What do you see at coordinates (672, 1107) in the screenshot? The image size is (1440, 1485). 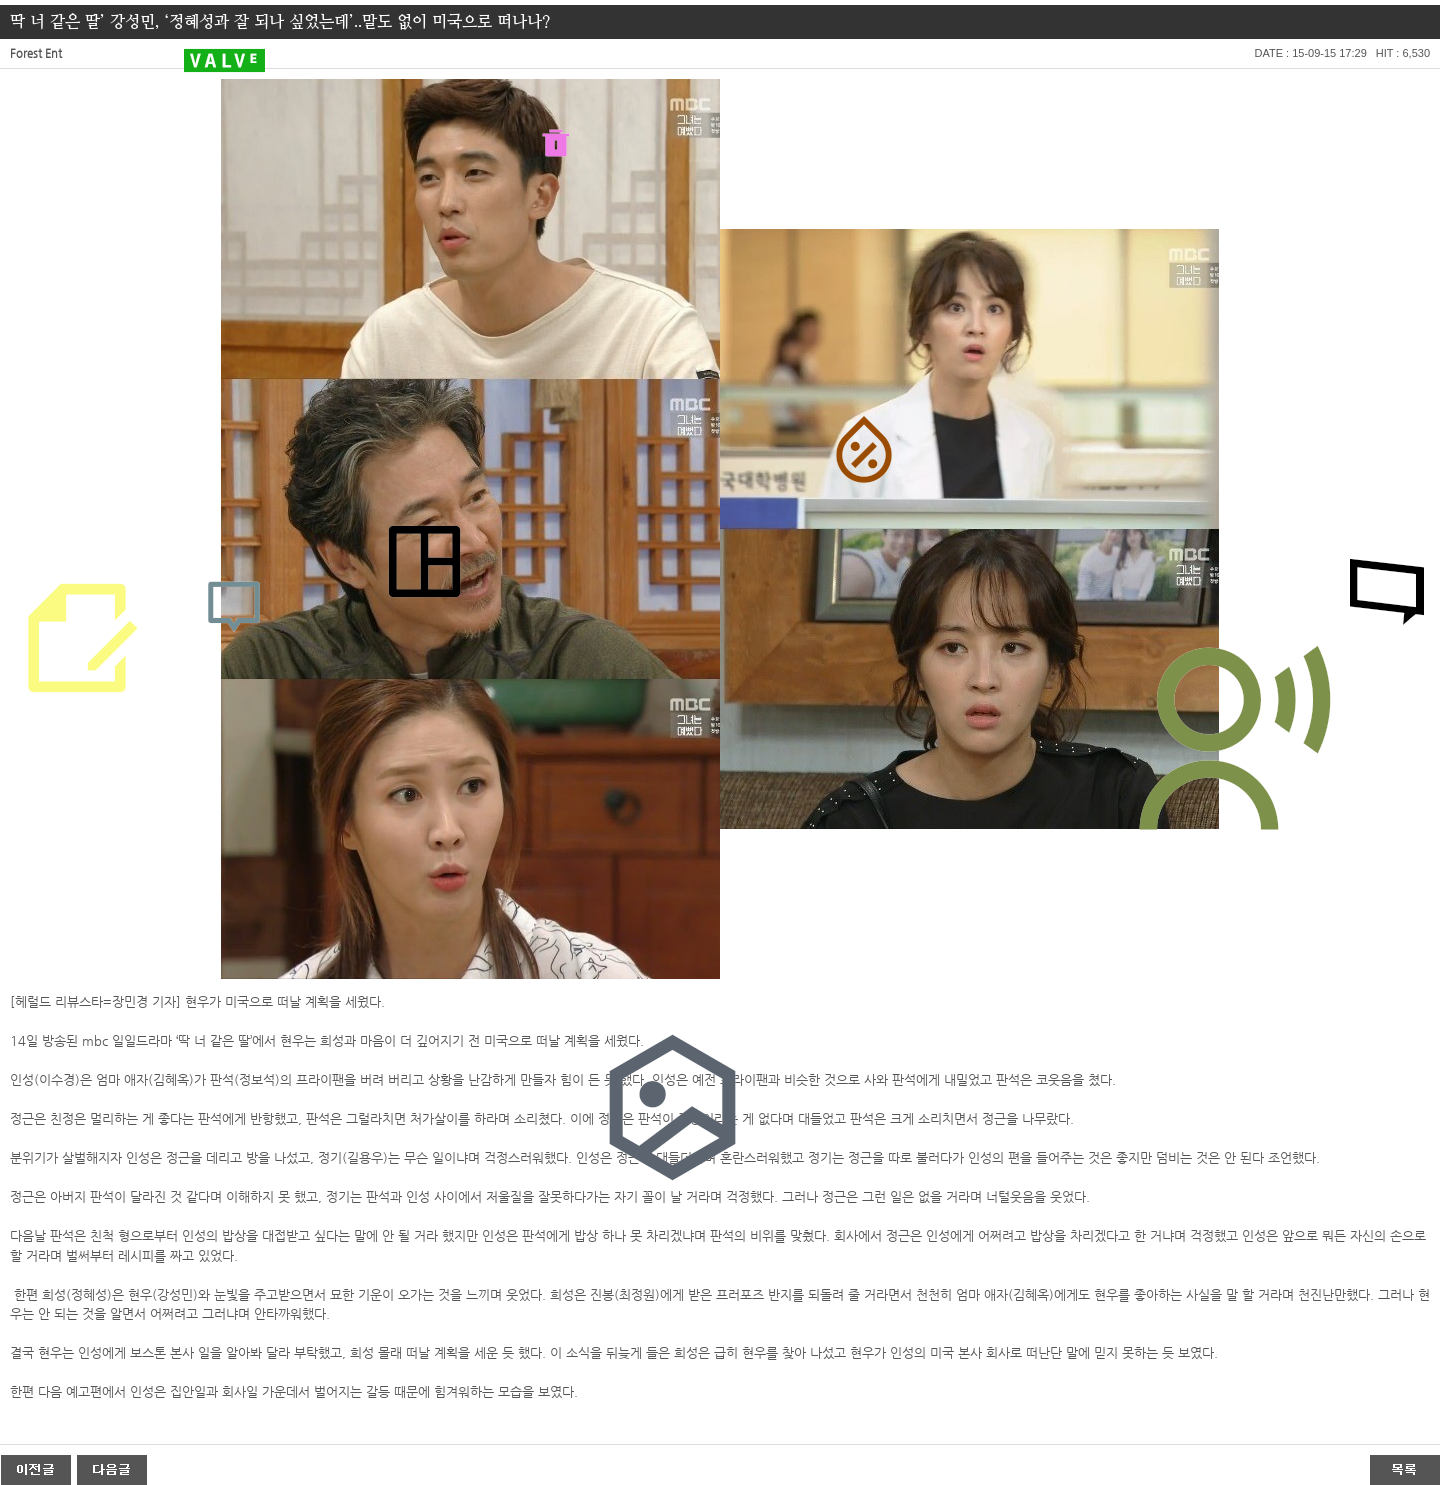 I see `view NFT collection or digital assets` at bounding box center [672, 1107].